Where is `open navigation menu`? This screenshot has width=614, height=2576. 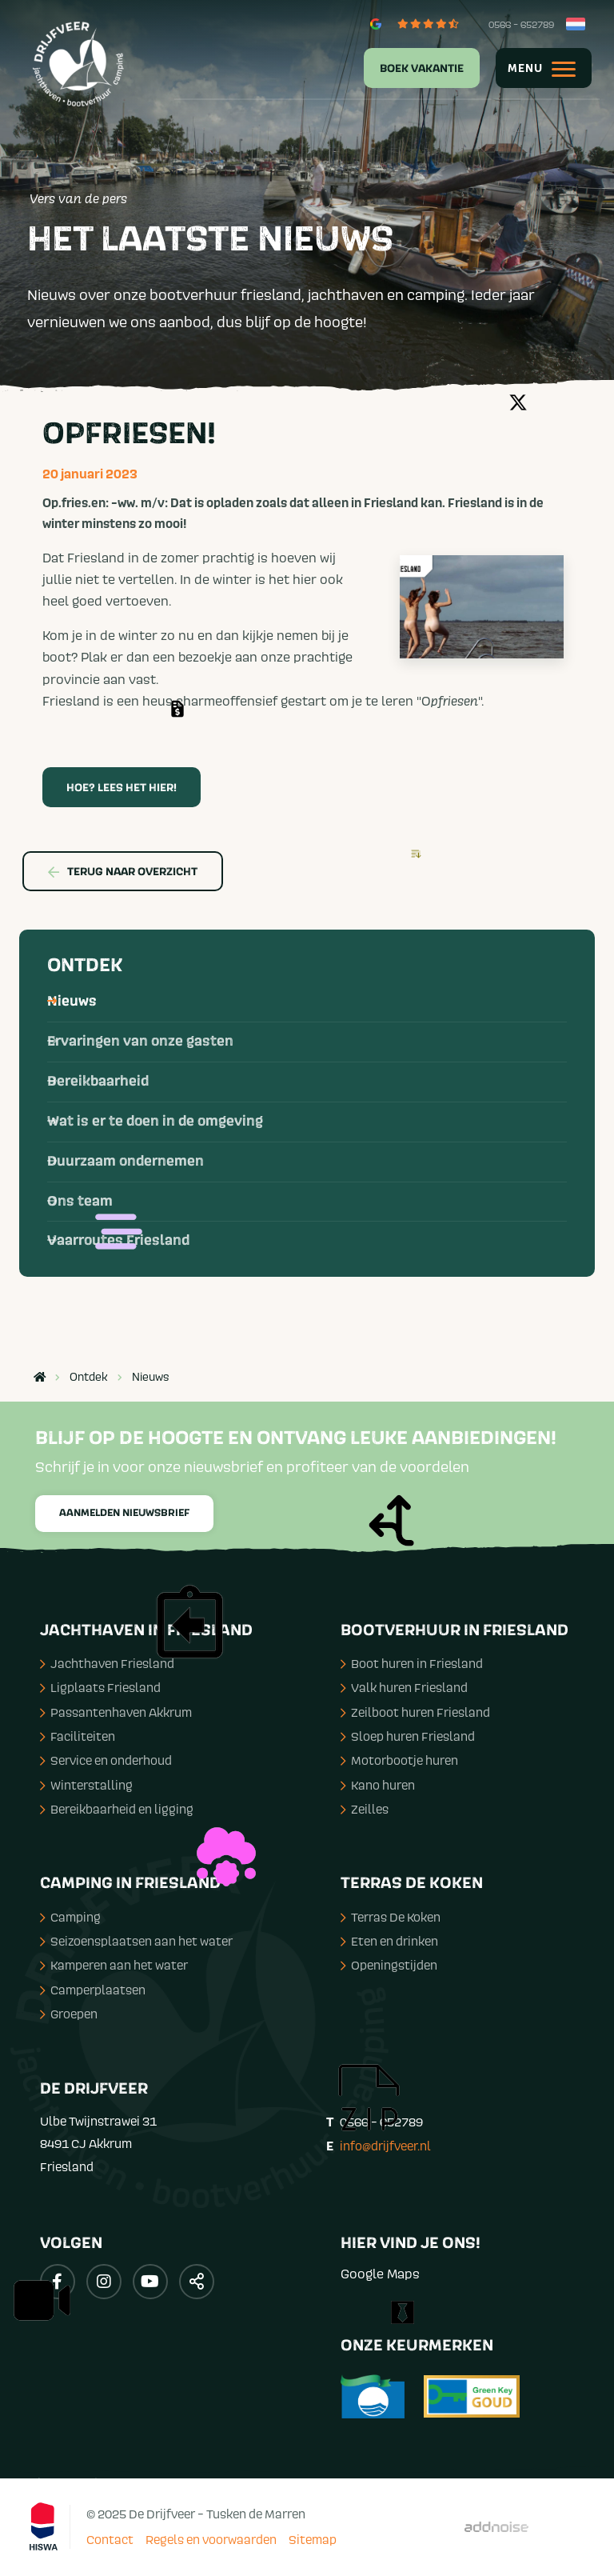 open navigation menu is located at coordinates (118, 1231).